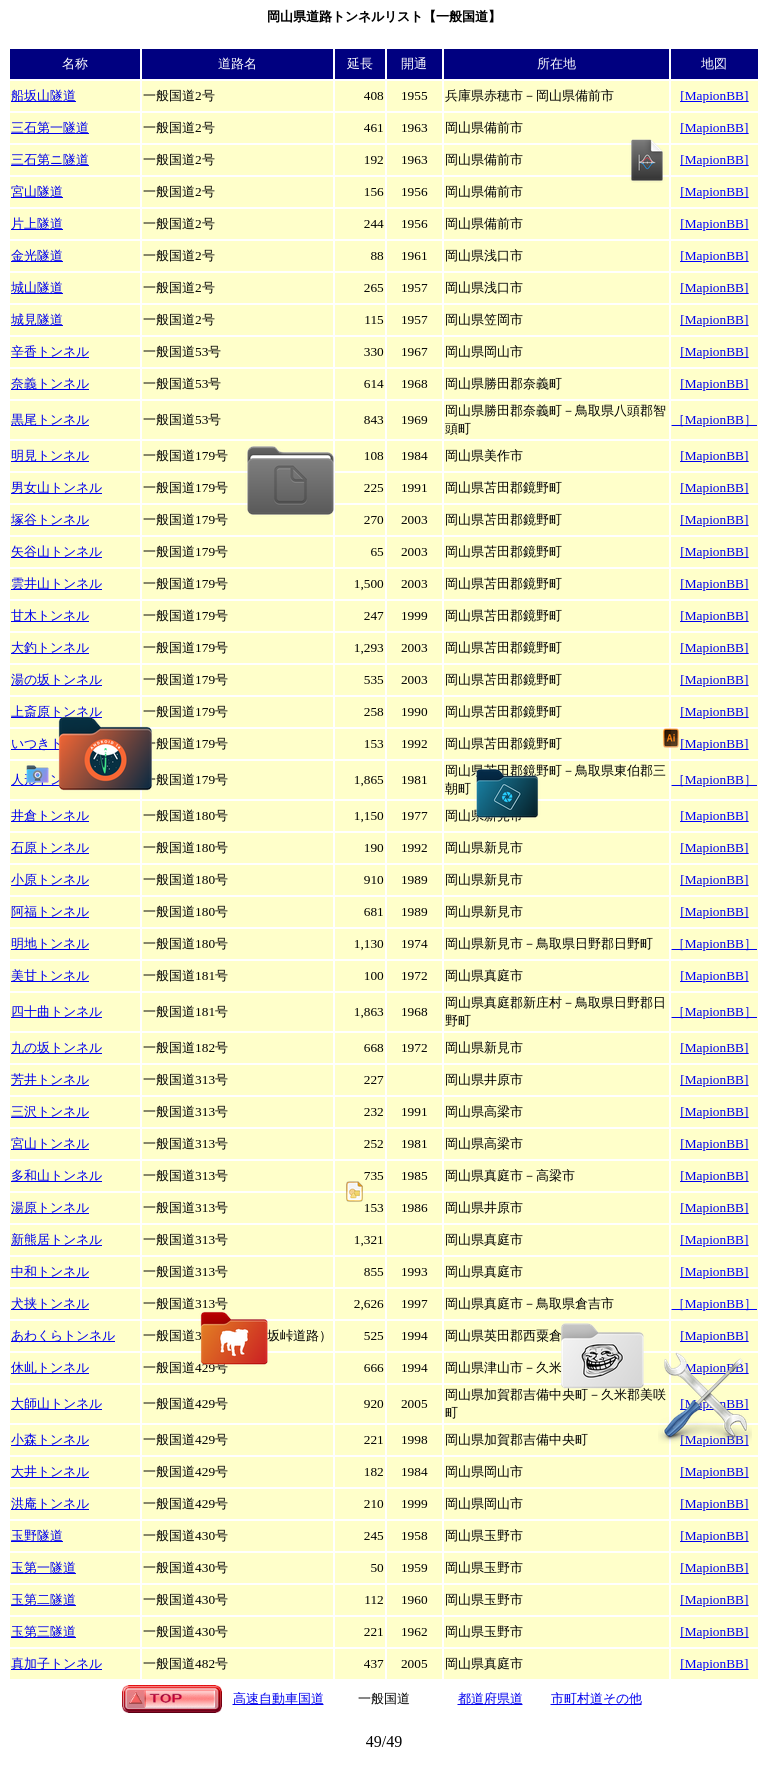  What do you see at coordinates (647, 161) in the screenshot?
I see `open a LabPlot2 data analysis file` at bounding box center [647, 161].